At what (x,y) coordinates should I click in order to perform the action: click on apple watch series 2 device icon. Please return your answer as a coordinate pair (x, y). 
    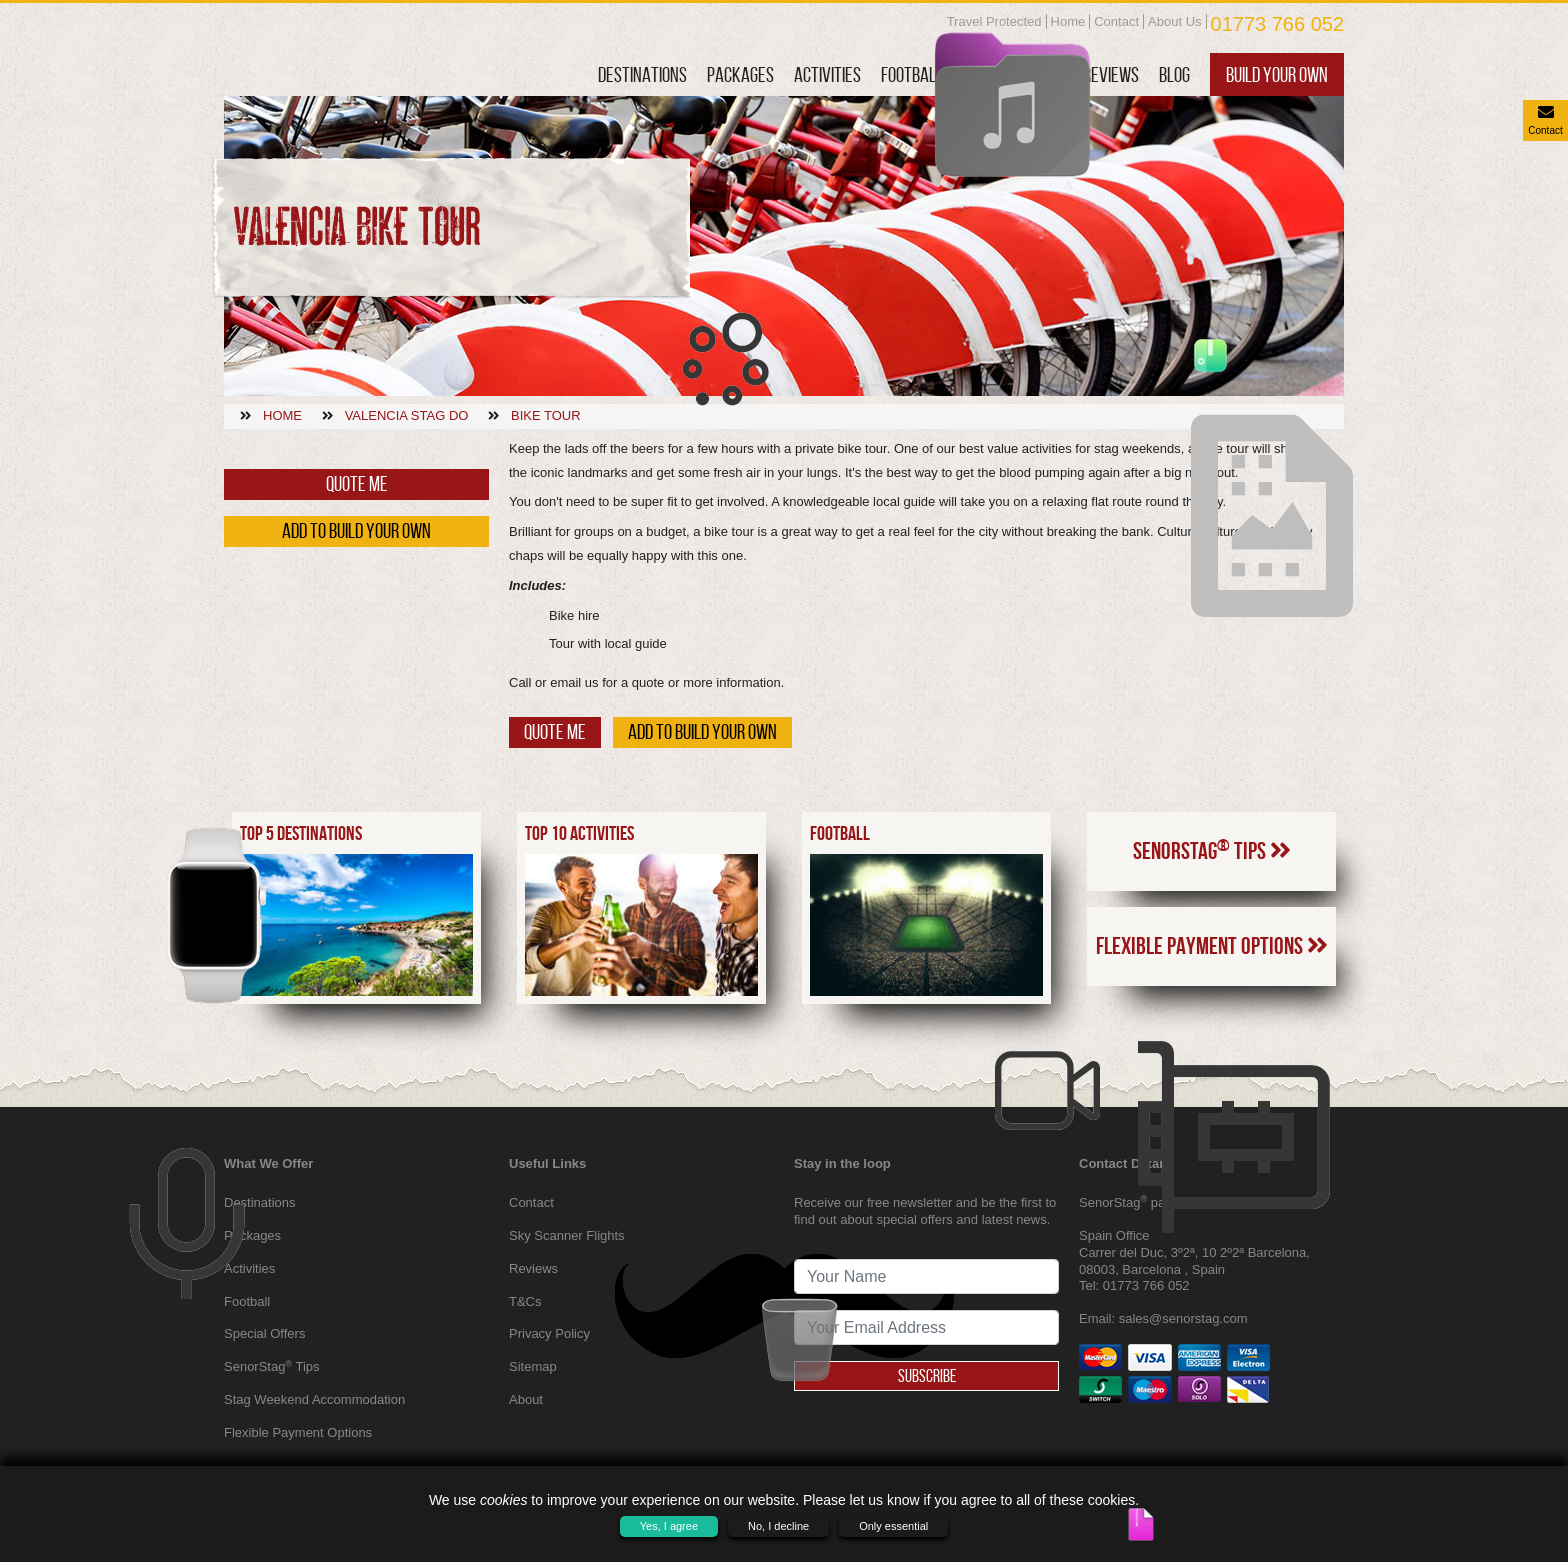
    Looking at the image, I should click on (213, 915).